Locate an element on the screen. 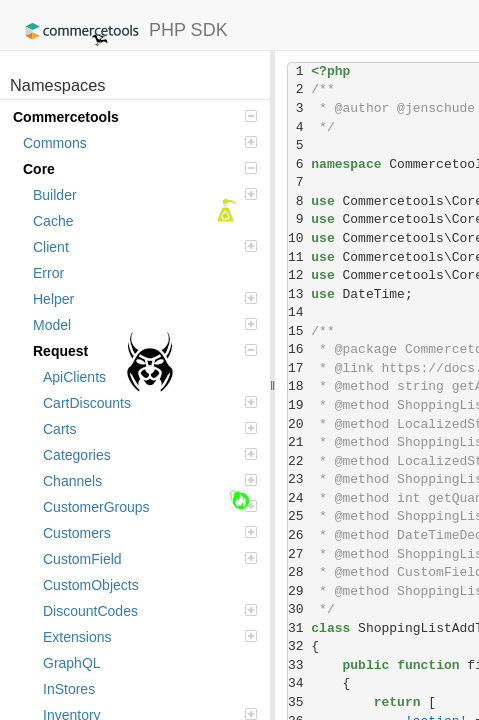 Image resolution: width=479 pixels, height=720 pixels. select lynx character or avatar is located at coordinates (150, 362).